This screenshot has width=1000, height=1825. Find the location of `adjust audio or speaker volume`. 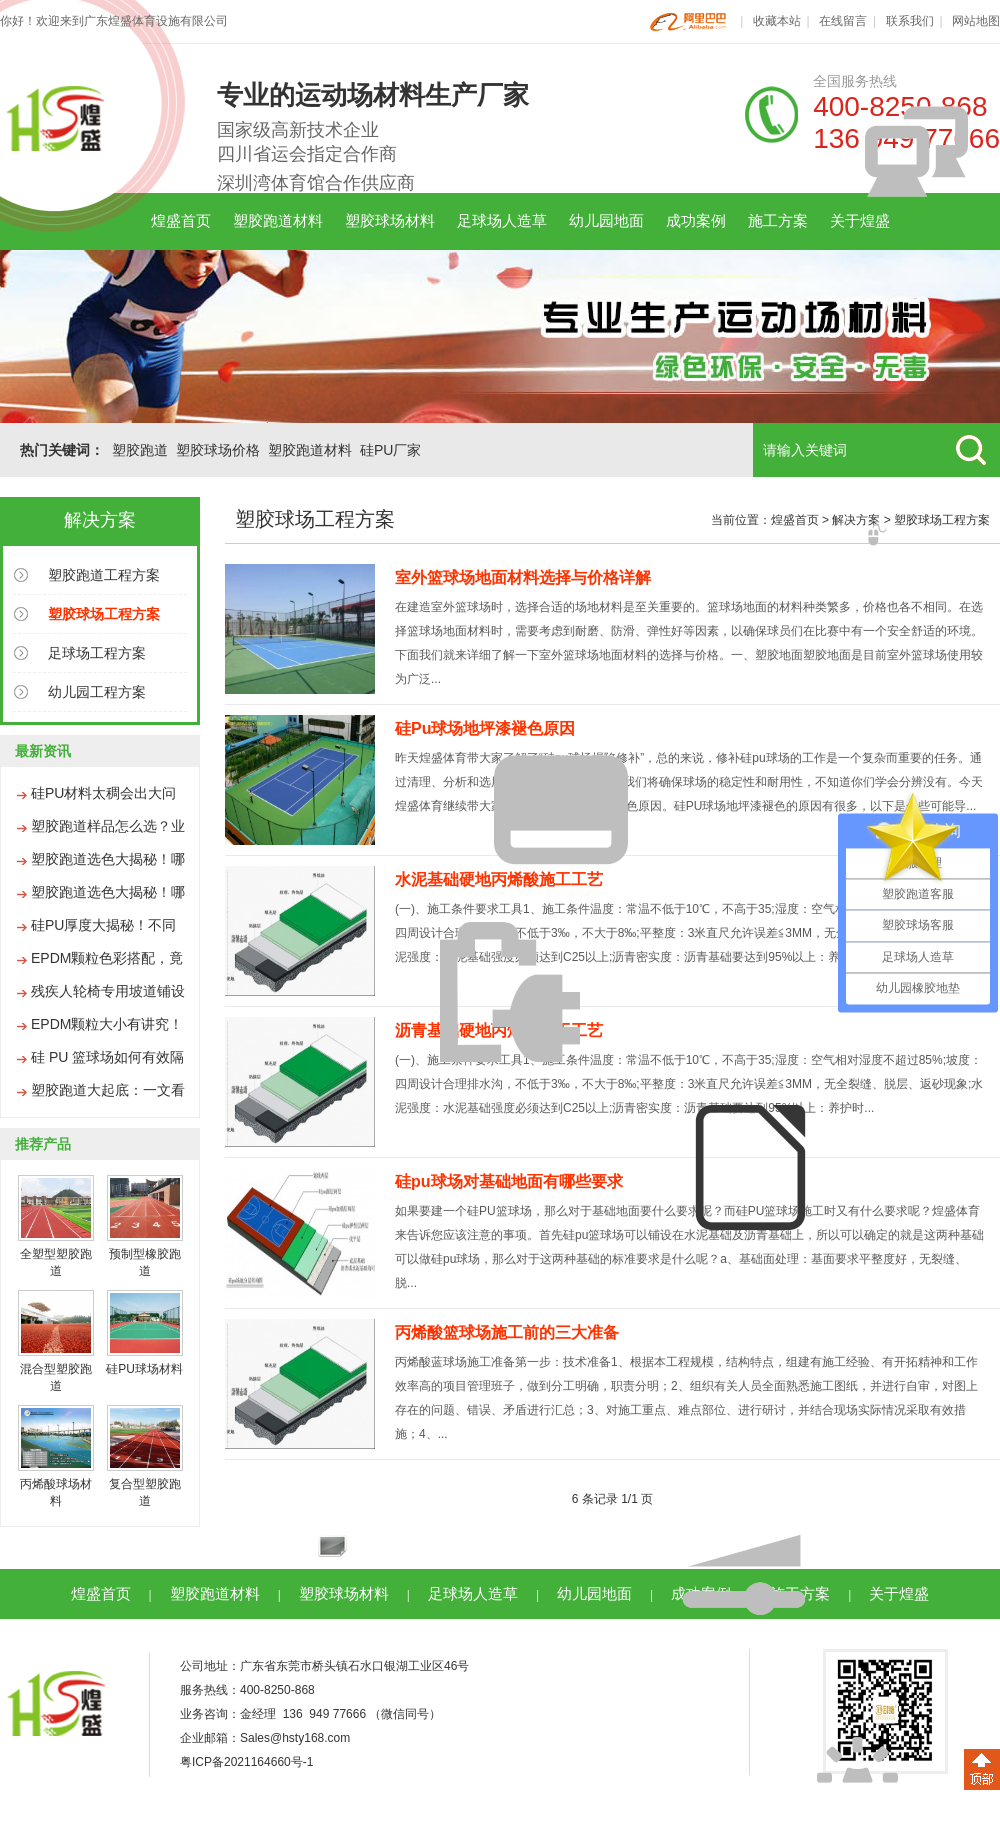

adjust audio or speaker volume is located at coordinates (744, 1575).